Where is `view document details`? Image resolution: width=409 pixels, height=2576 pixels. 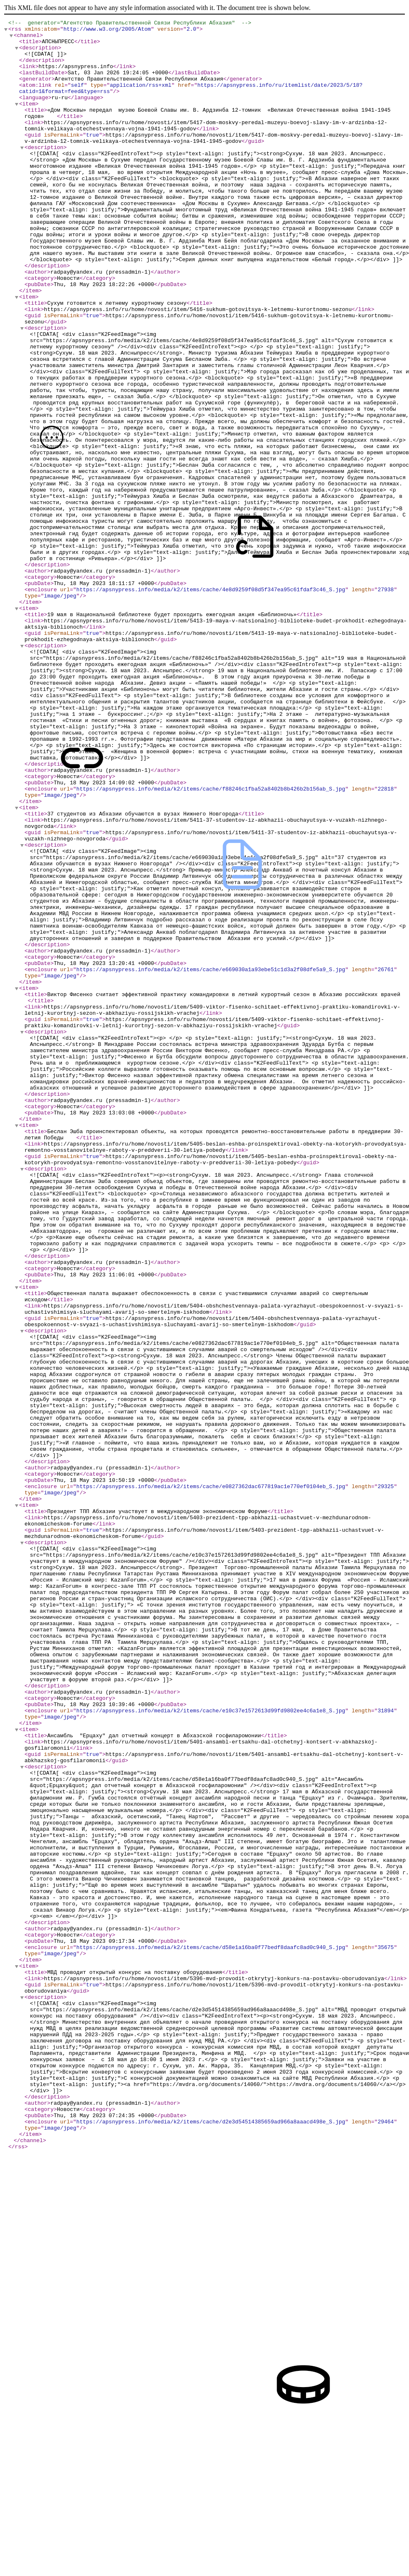
view document details is located at coordinates (242, 864).